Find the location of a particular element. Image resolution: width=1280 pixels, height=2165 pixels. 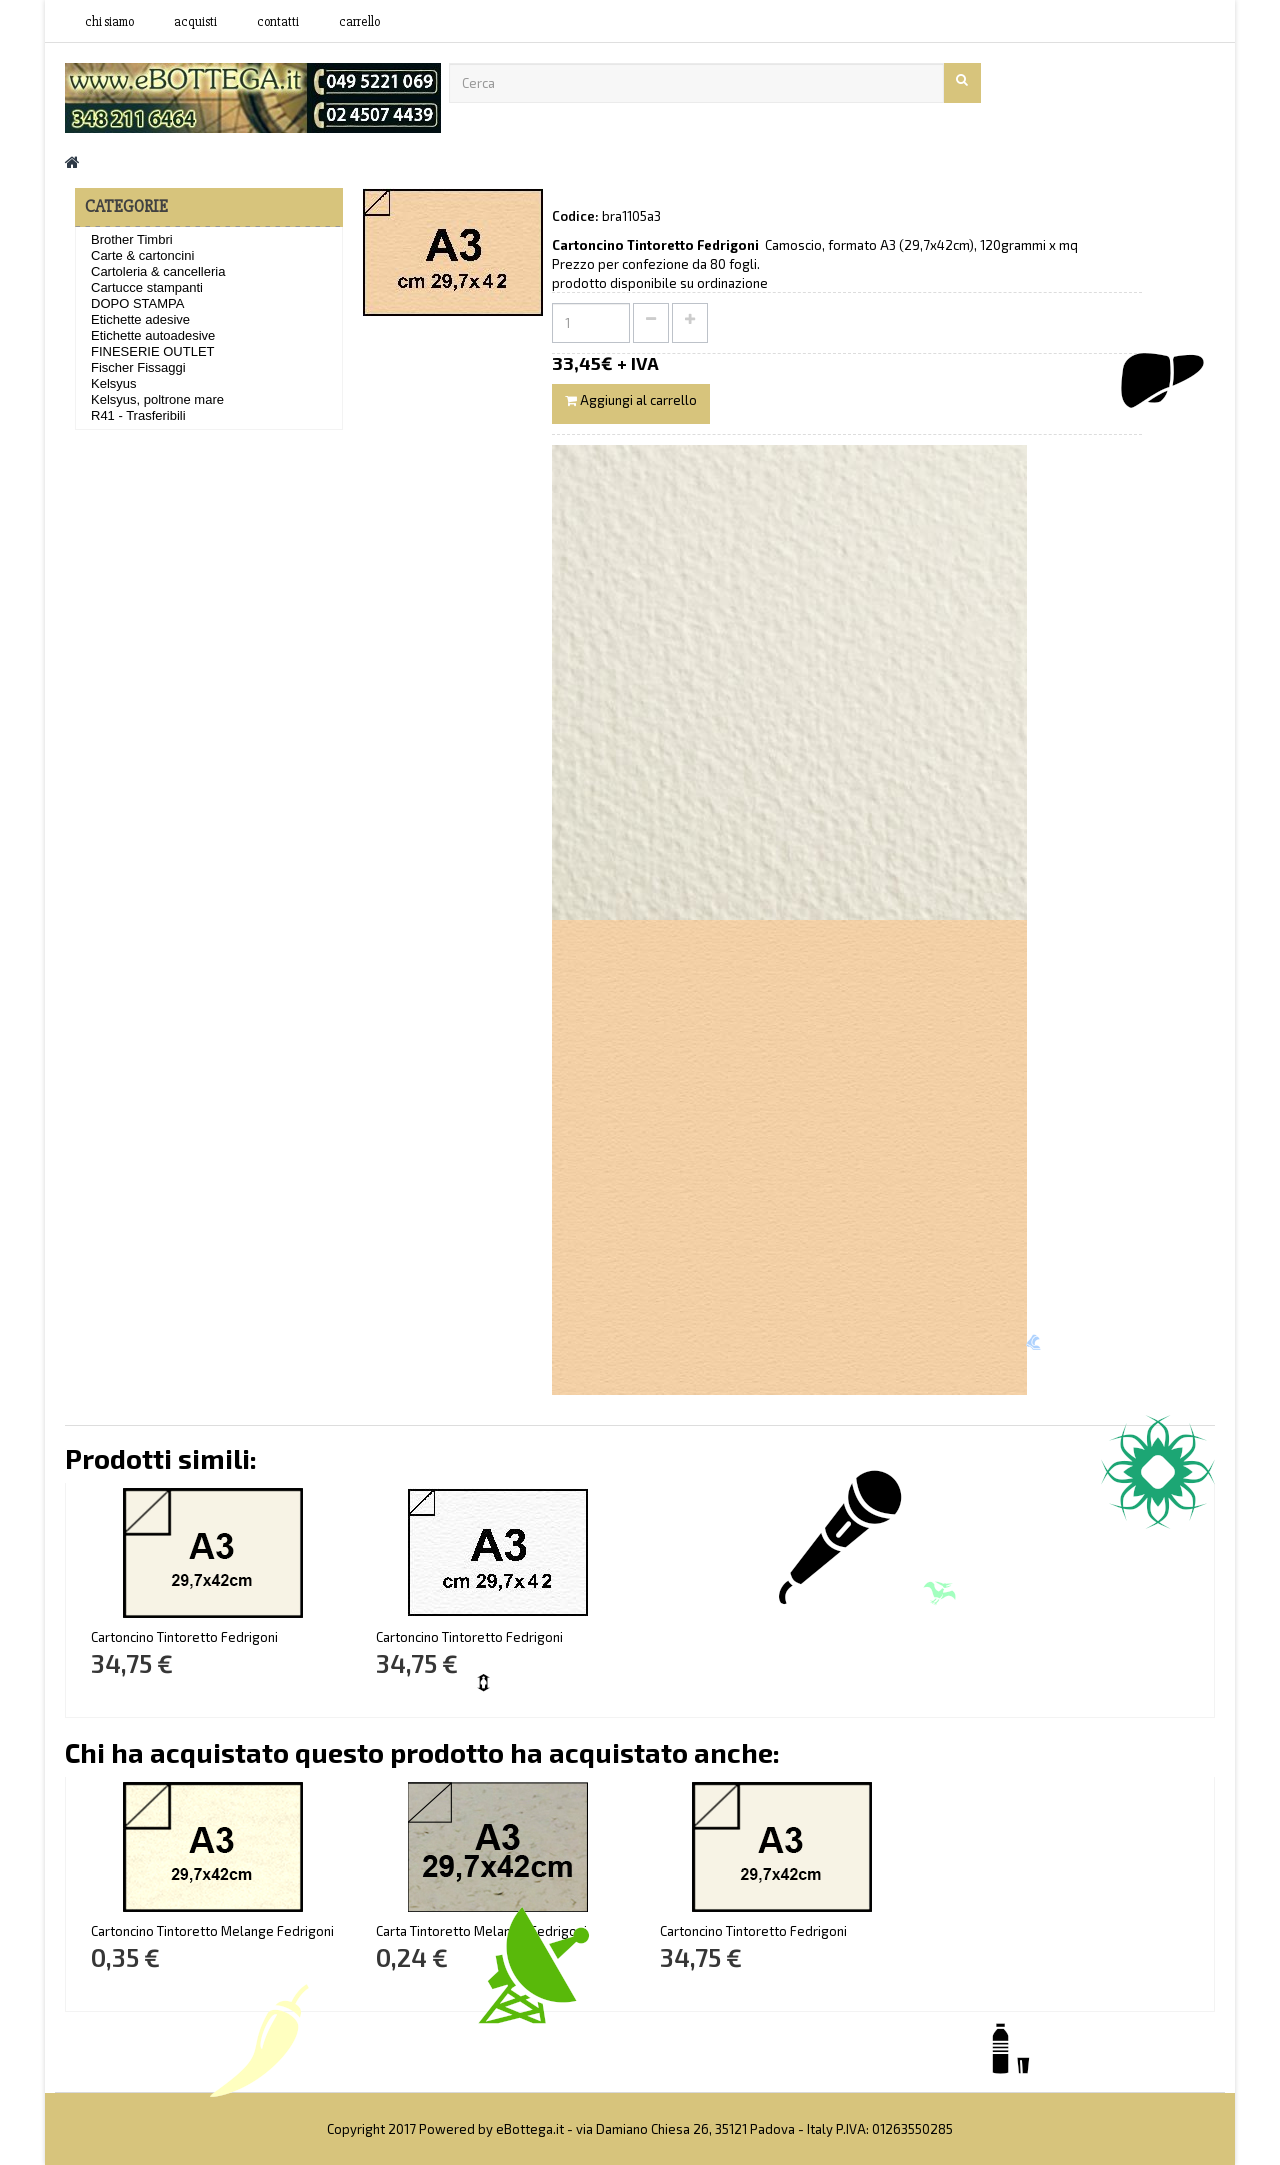

indicates spicy or hot content/food item is located at coordinates (259, 2040).